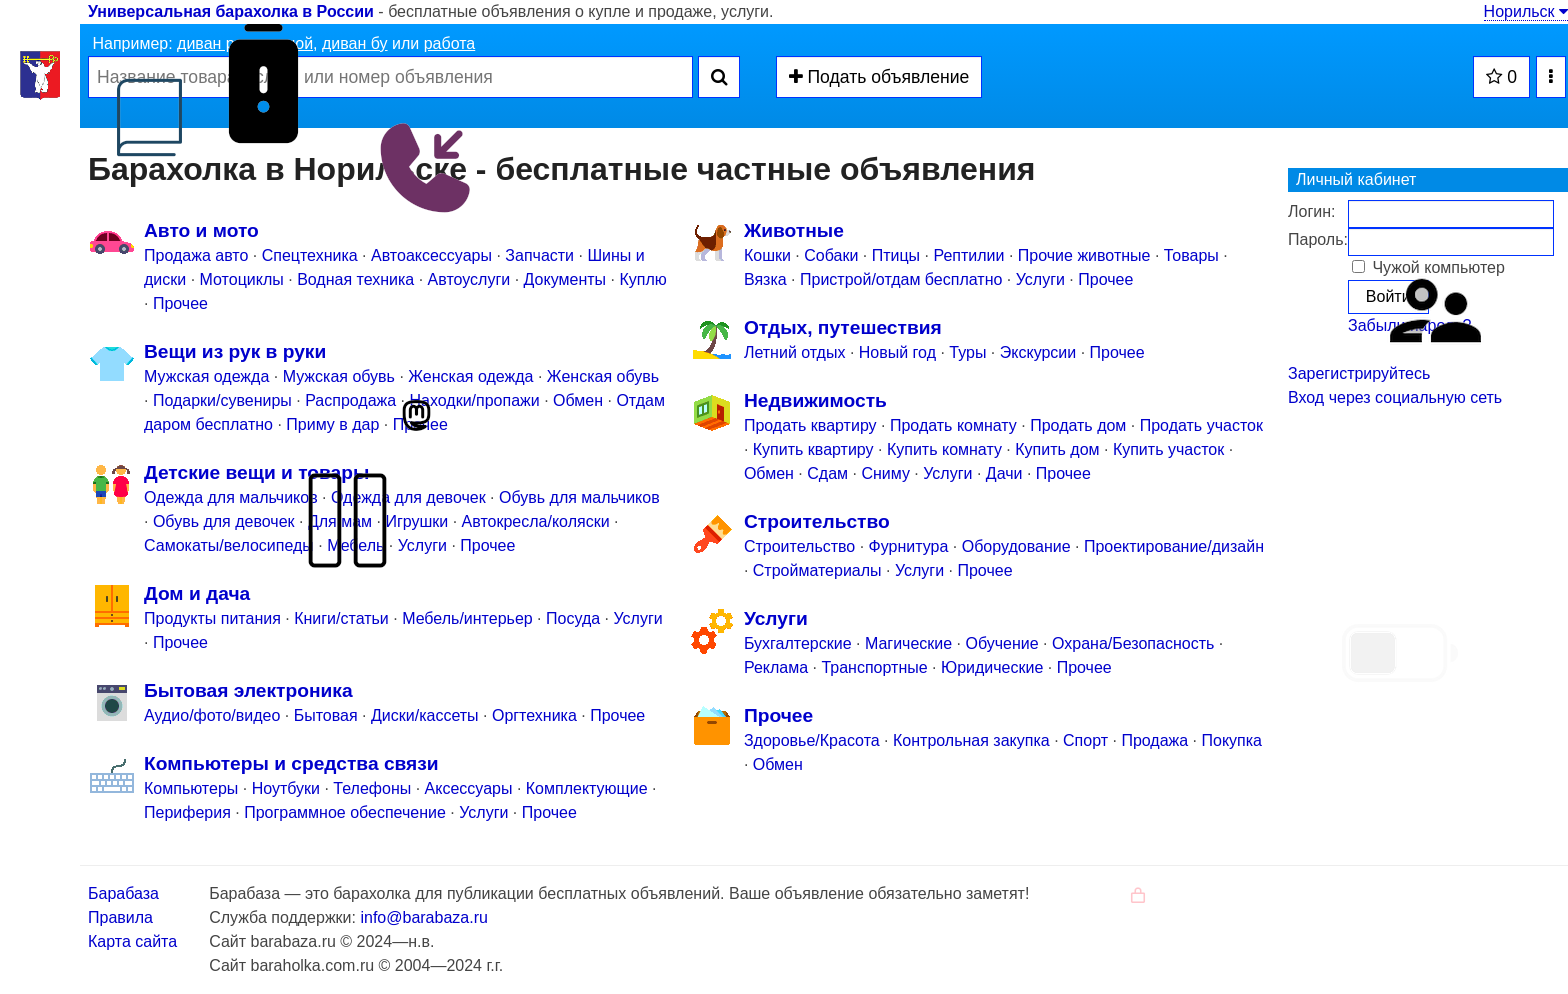 This screenshot has width=1568, height=994. Describe the element at coordinates (427, 166) in the screenshot. I see `indicates an incoming call` at that location.